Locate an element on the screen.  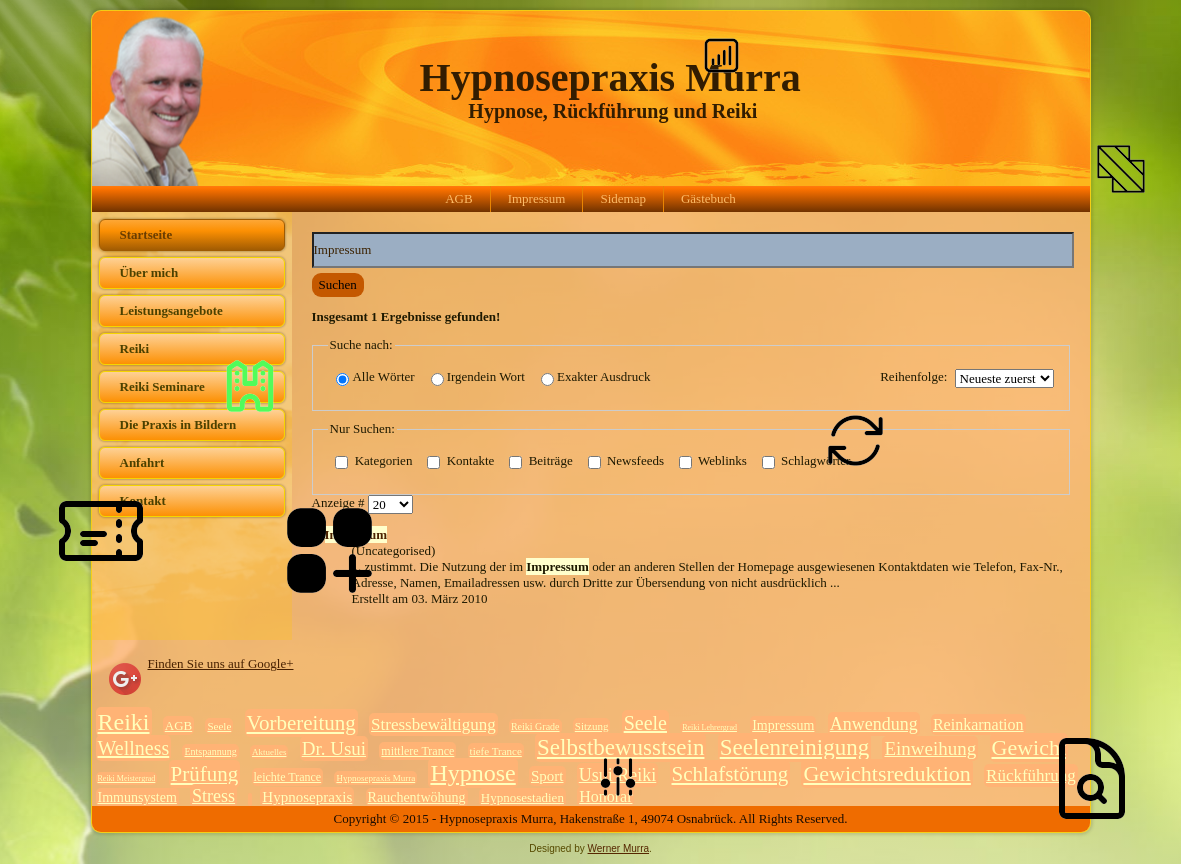
refresh or reload content is located at coordinates (855, 440).